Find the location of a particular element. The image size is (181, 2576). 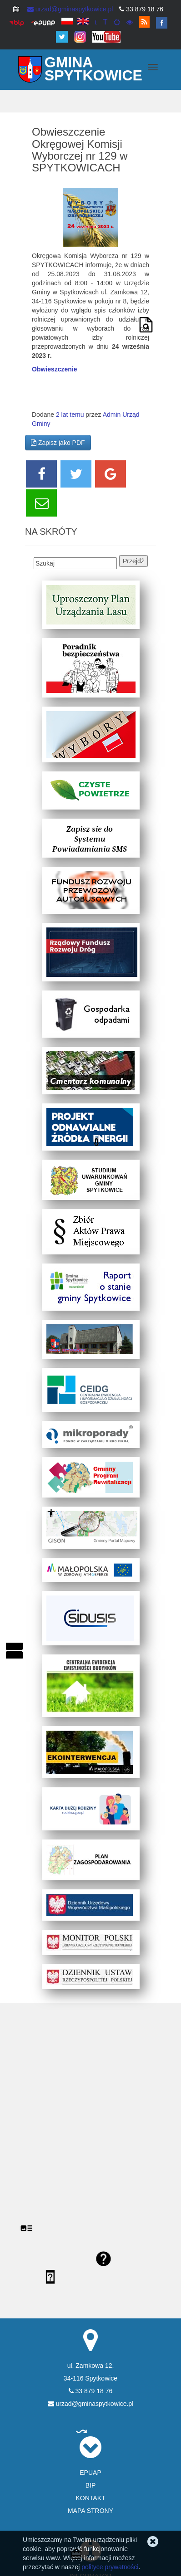

indicates high temperature reading is located at coordinates (96, 1142).